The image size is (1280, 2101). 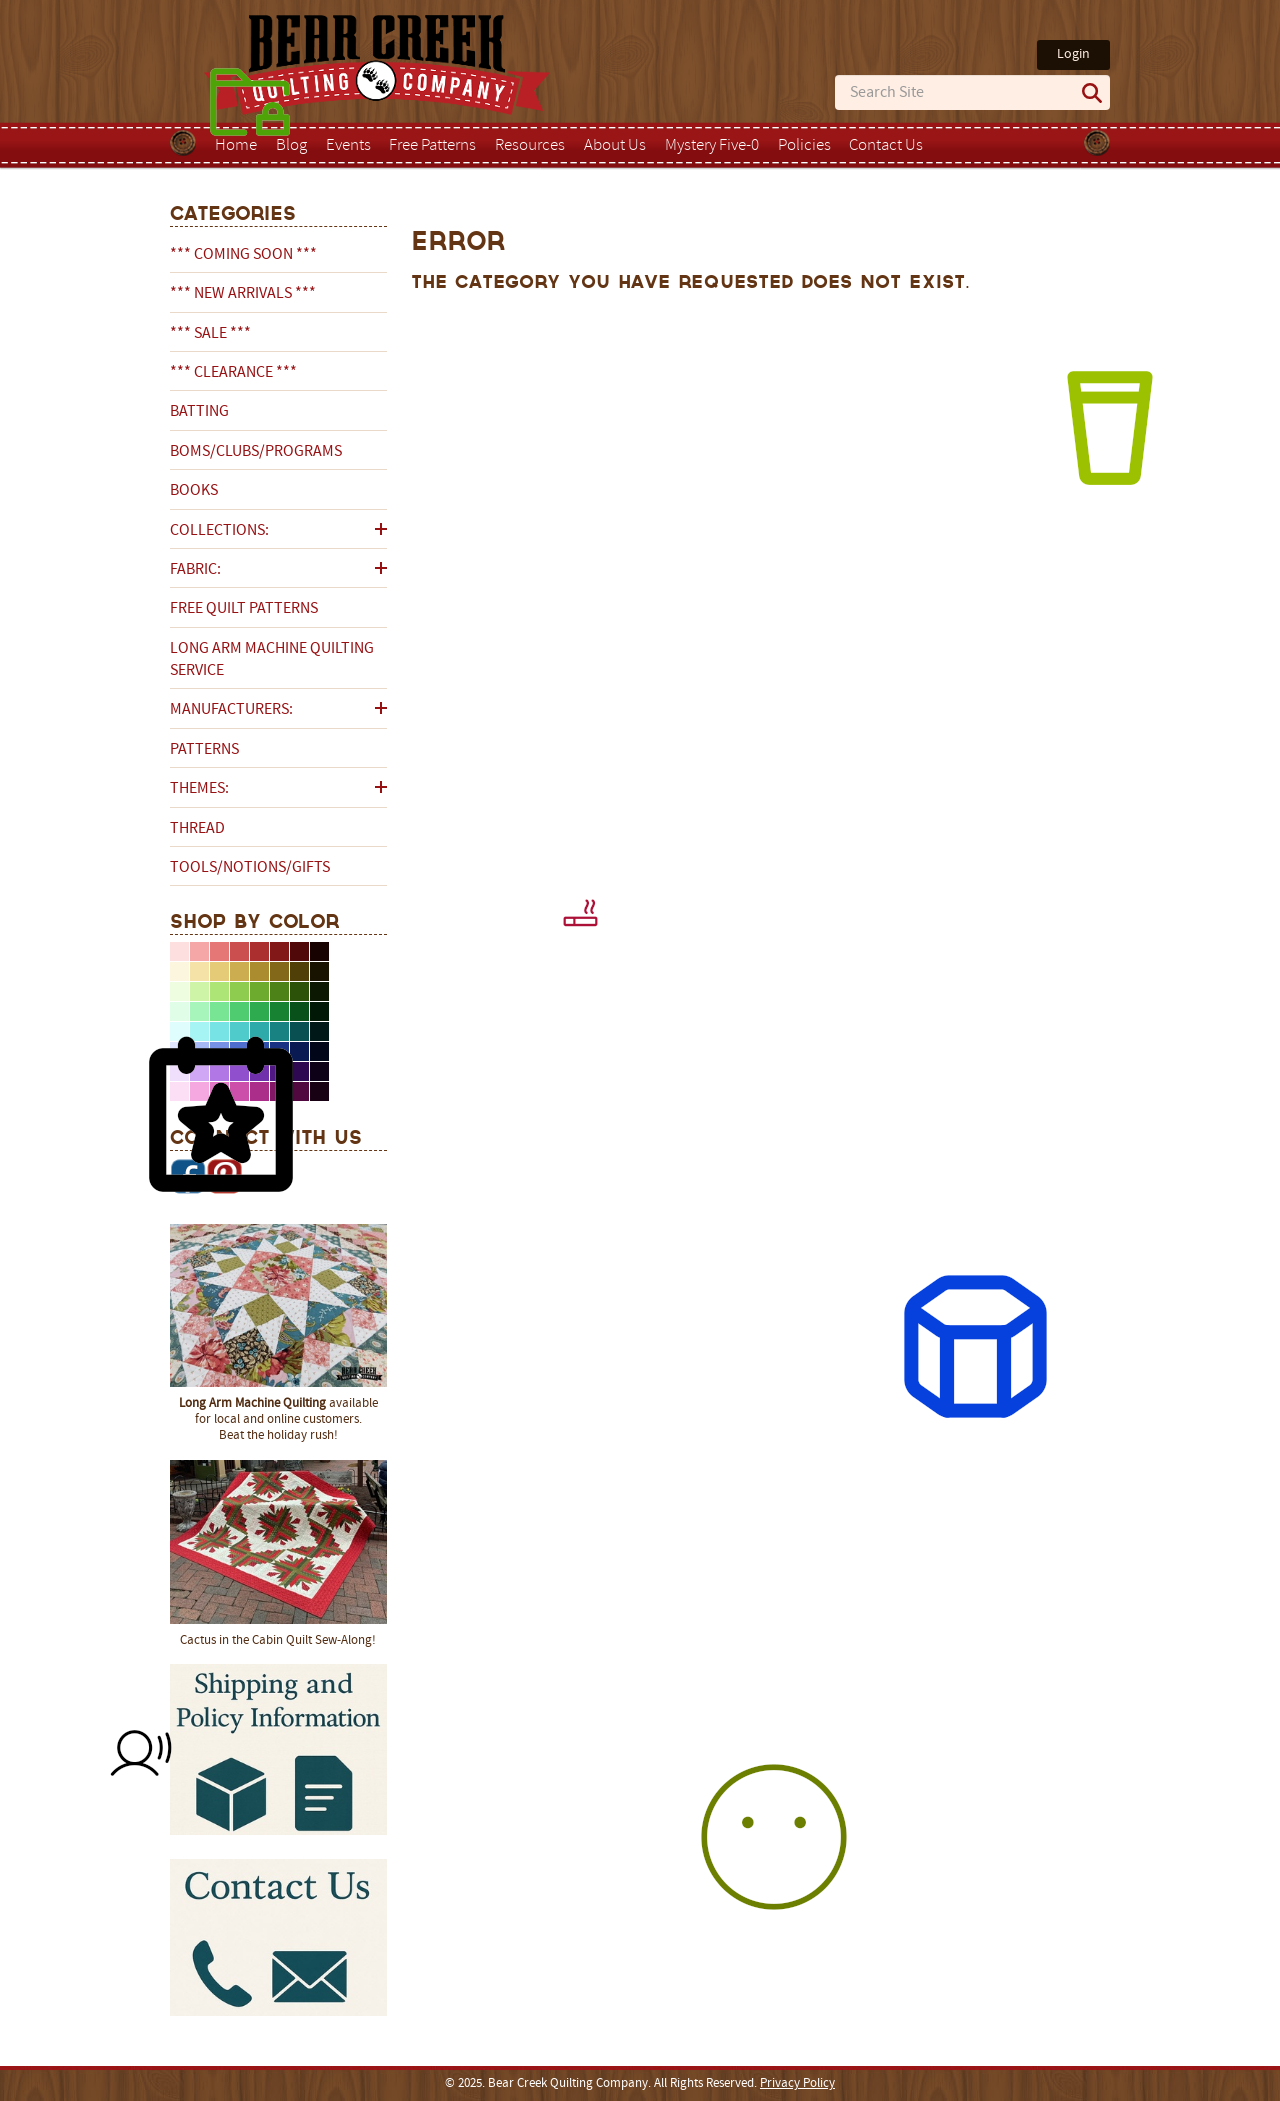 I want to click on view favorite or starred events, so click(x=221, y=1120).